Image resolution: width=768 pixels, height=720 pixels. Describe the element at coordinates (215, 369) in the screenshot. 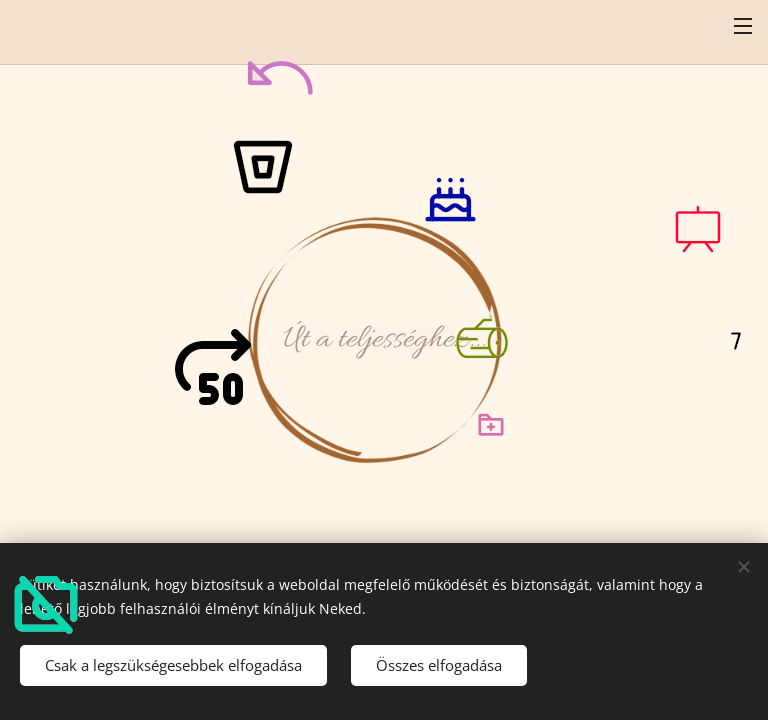

I see `skip forward 50 seconds` at that location.